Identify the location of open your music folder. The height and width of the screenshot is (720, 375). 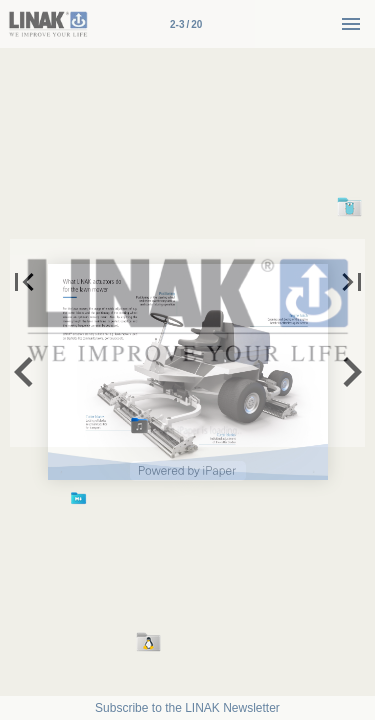
(139, 425).